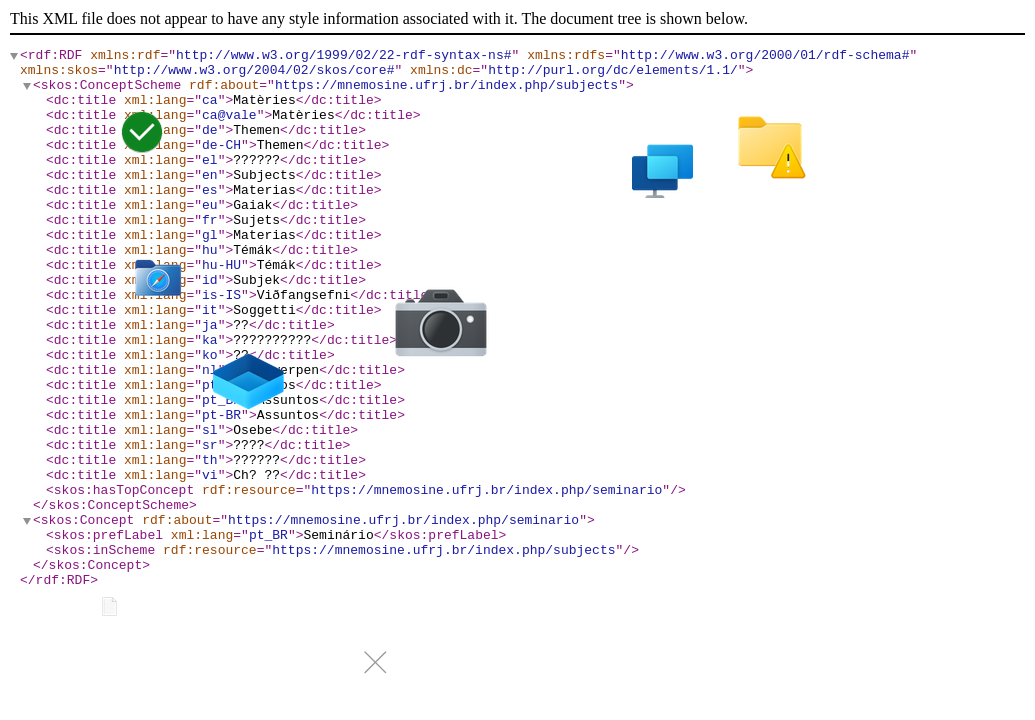 This screenshot has height=720, width=1035. Describe the element at coordinates (662, 167) in the screenshot. I see `open windows quick assist app` at that location.